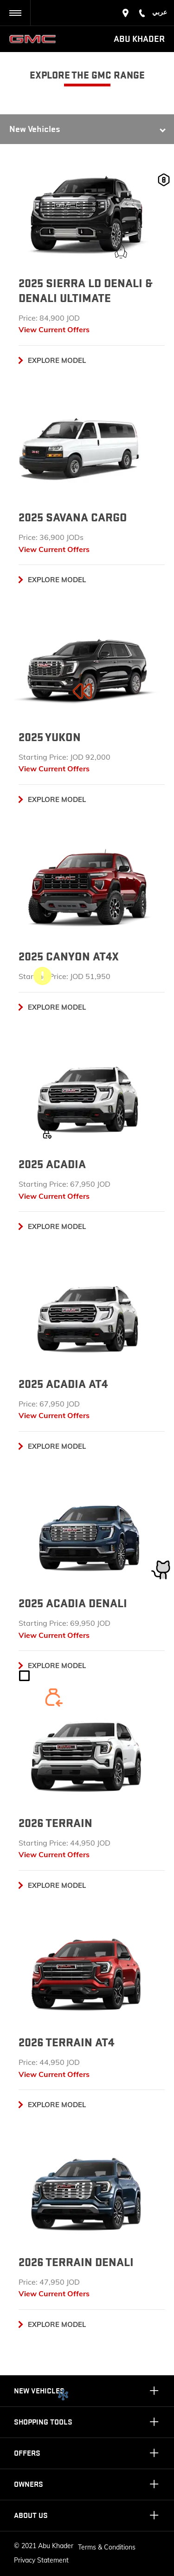 The image size is (174, 2576). What do you see at coordinates (162, 1570) in the screenshot?
I see `link to github repository` at bounding box center [162, 1570].